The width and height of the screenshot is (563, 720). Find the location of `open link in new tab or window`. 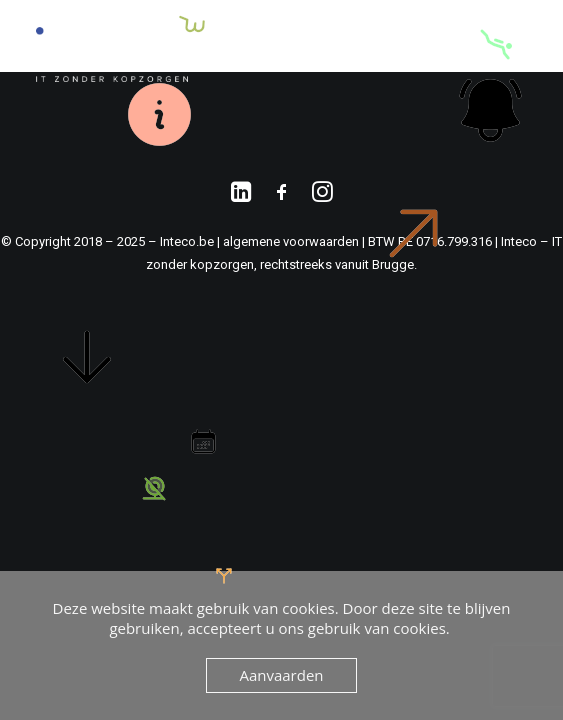

open link in new tab or window is located at coordinates (413, 233).